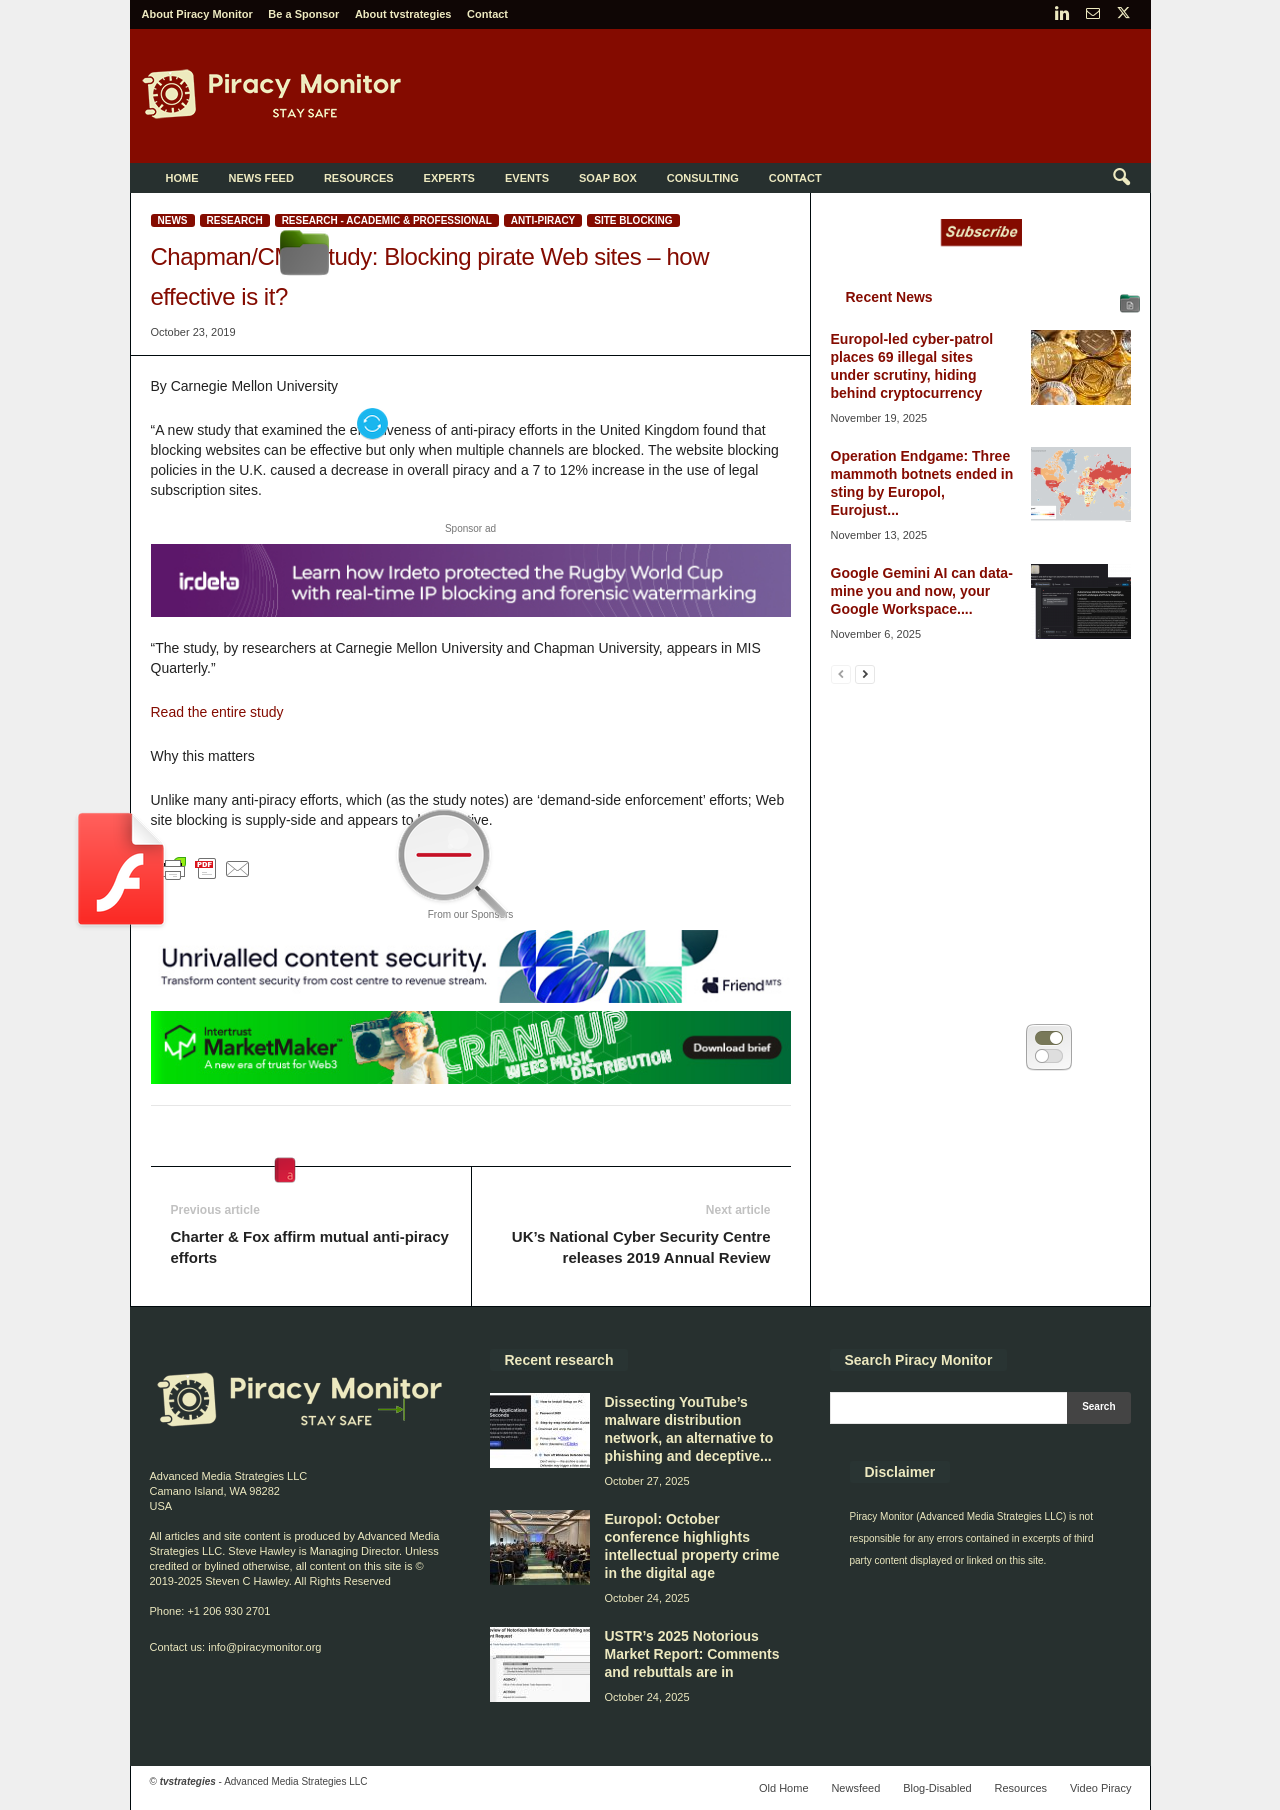  I want to click on zoom out to see more content, so click(451, 862).